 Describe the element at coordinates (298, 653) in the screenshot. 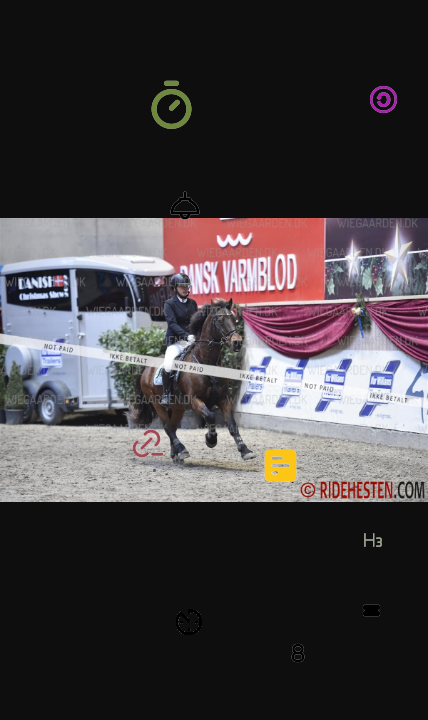

I see `displays the number 8 in a list or ranking` at that location.